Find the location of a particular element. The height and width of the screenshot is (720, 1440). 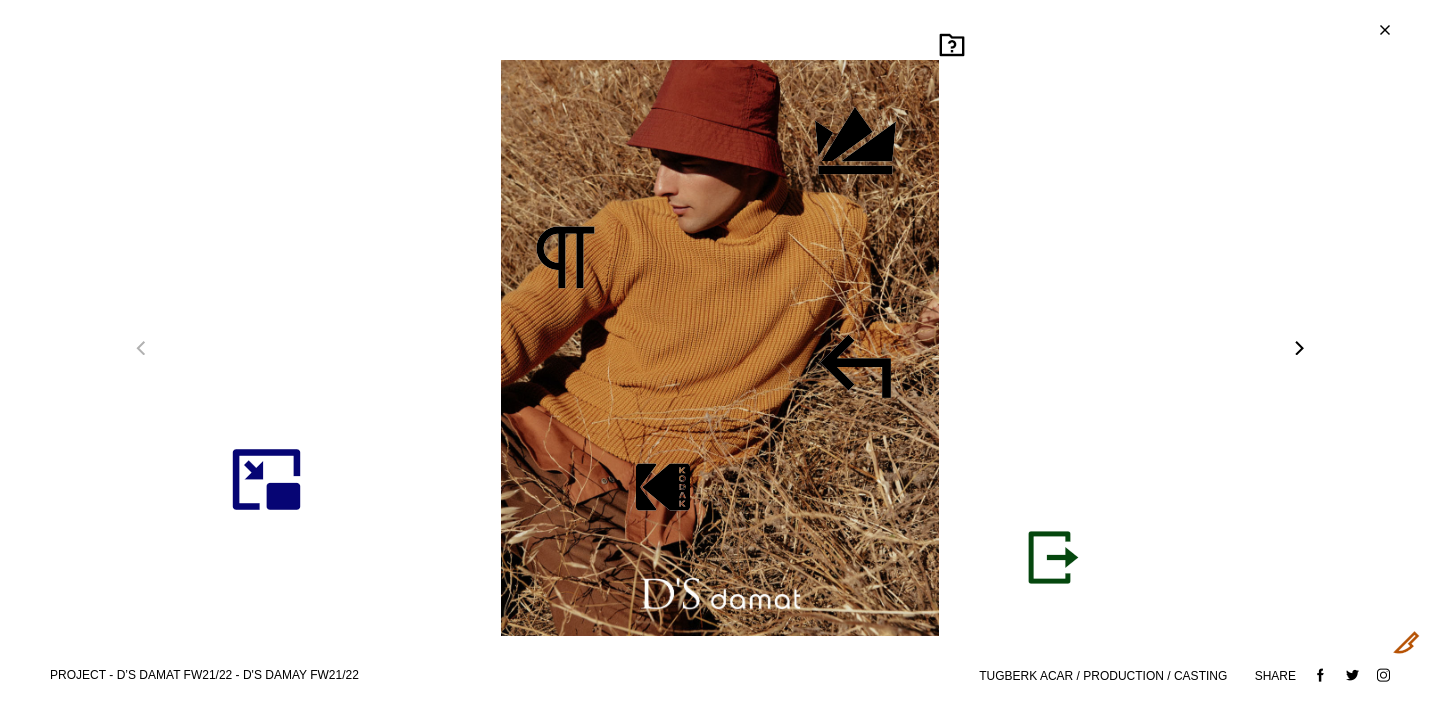

slice or cut selected elements is located at coordinates (1406, 642).